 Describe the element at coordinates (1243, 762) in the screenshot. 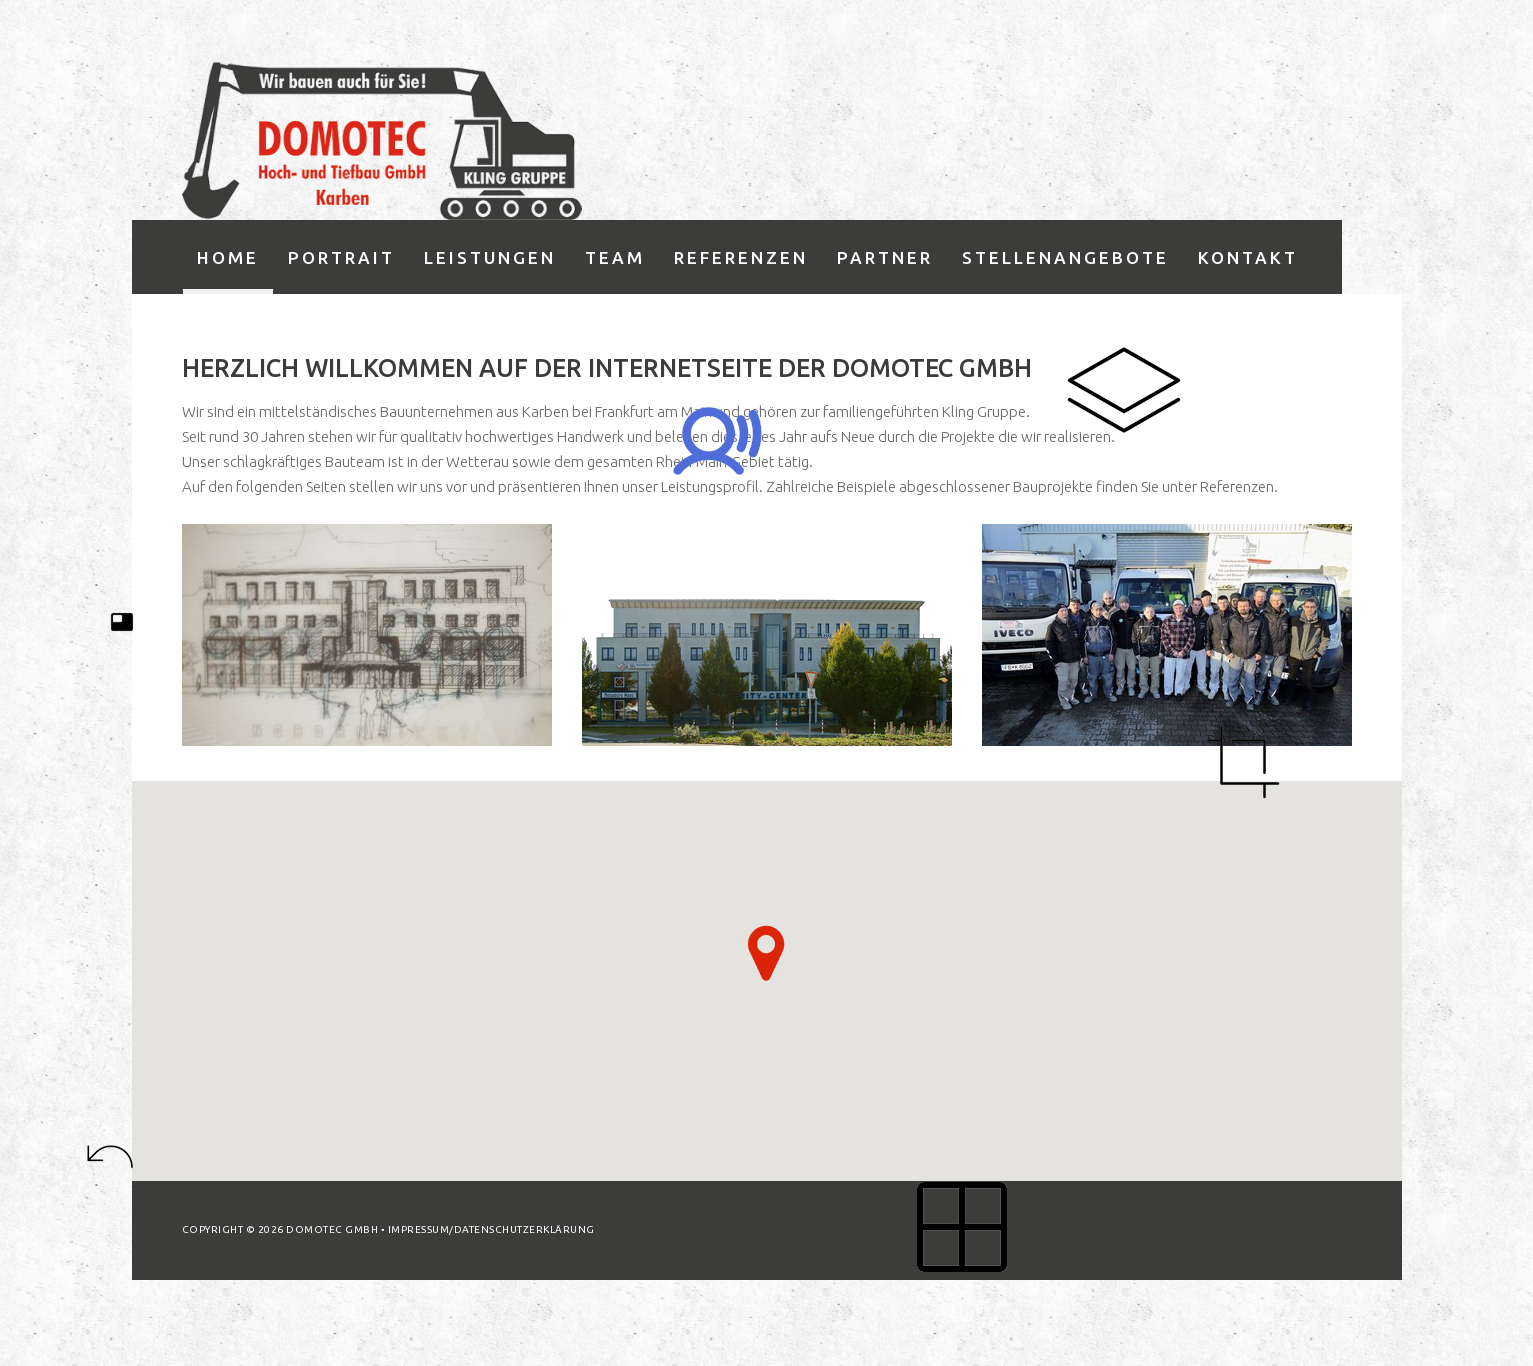

I see `crop an image` at that location.